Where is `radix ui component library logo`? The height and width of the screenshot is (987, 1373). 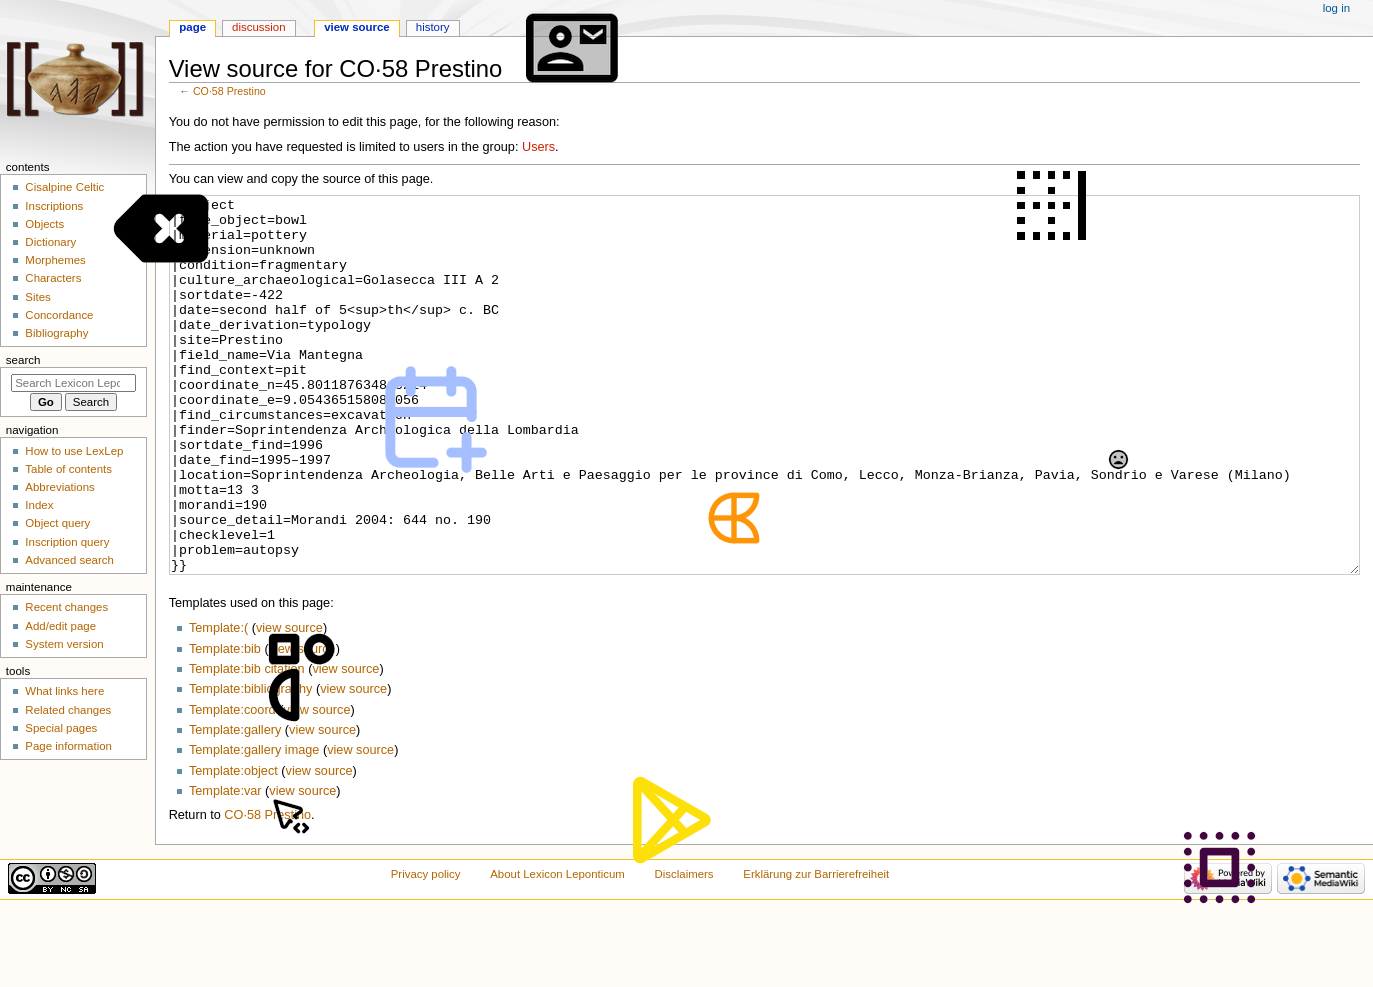
radix ui component library logo is located at coordinates (299, 677).